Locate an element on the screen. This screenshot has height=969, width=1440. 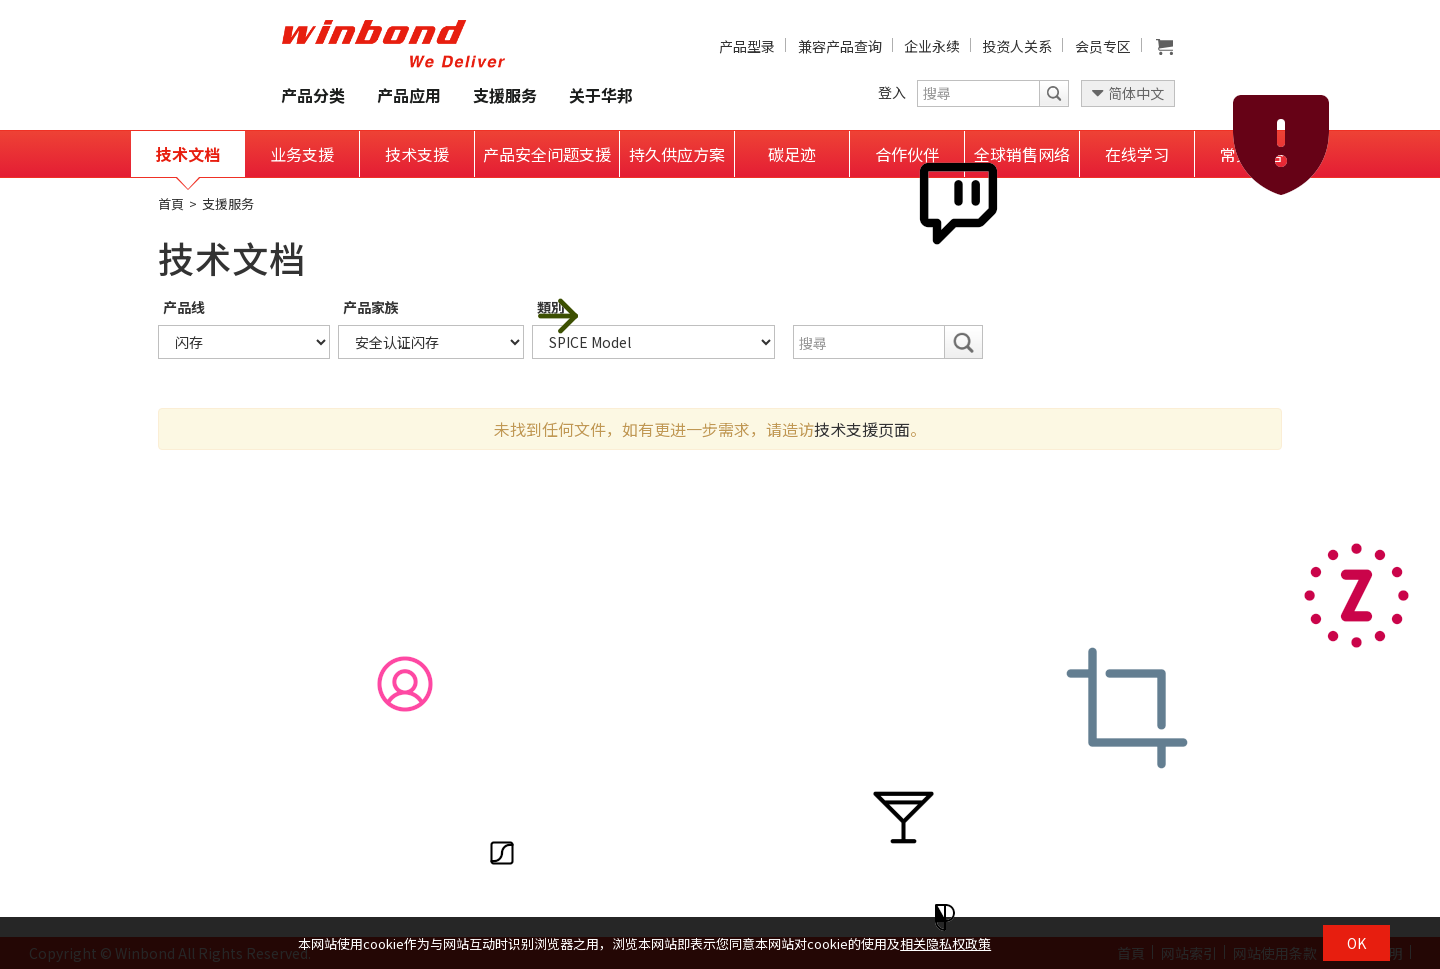
open twitch app or website is located at coordinates (958, 201).